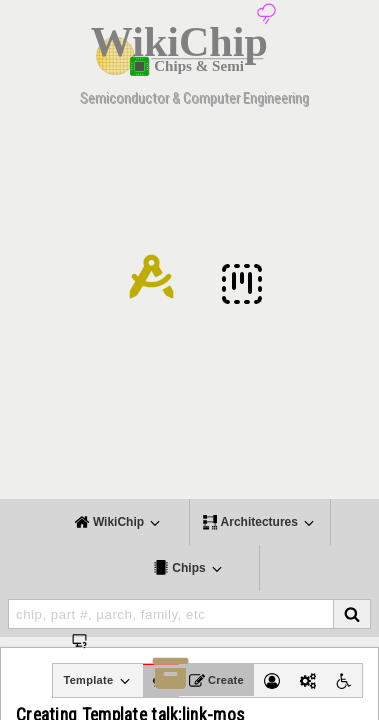 Image resolution: width=379 pixels, height=720 pixels. I want to click on view current weather conditions, so click(266, 13).